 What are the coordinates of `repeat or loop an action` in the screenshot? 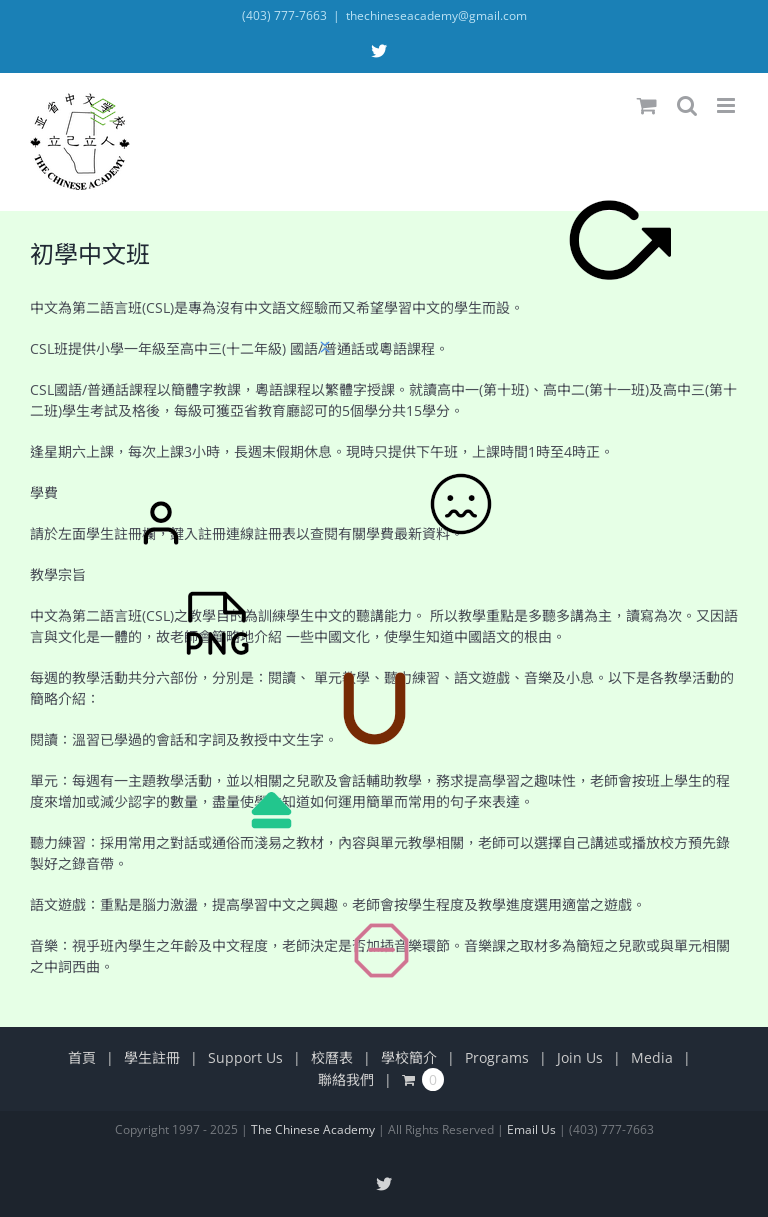 It's located at (620, 234).